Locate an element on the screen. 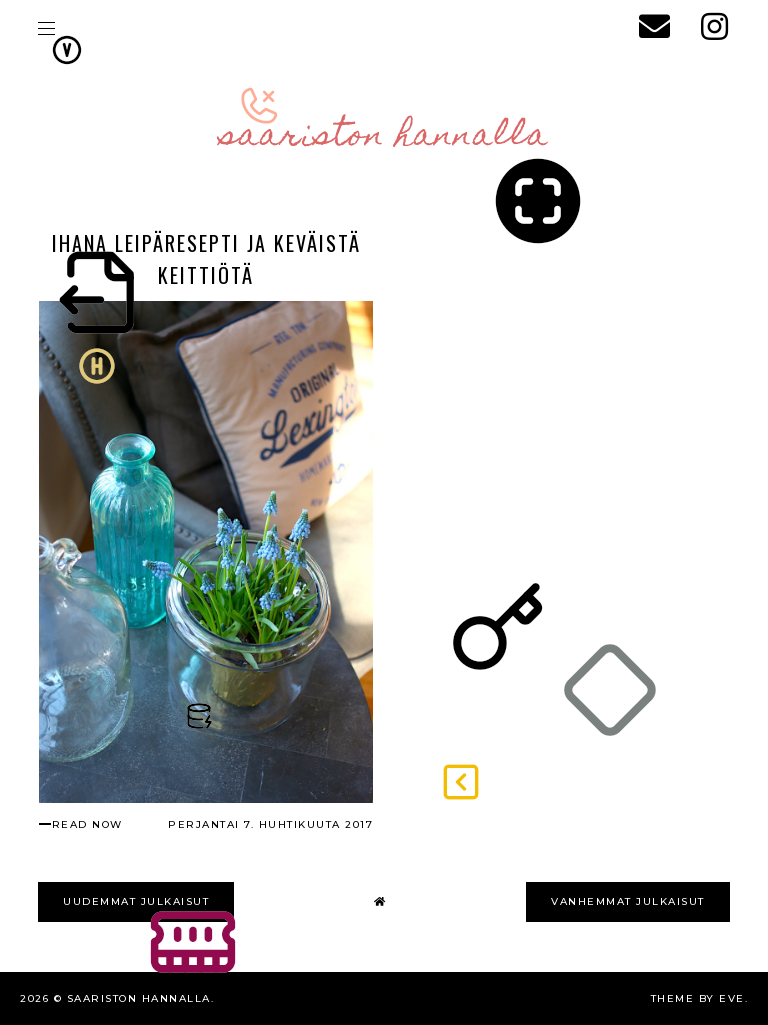 This screenshot has width=768, height=1025. access security or password settings is located at coordinates (498, 628).